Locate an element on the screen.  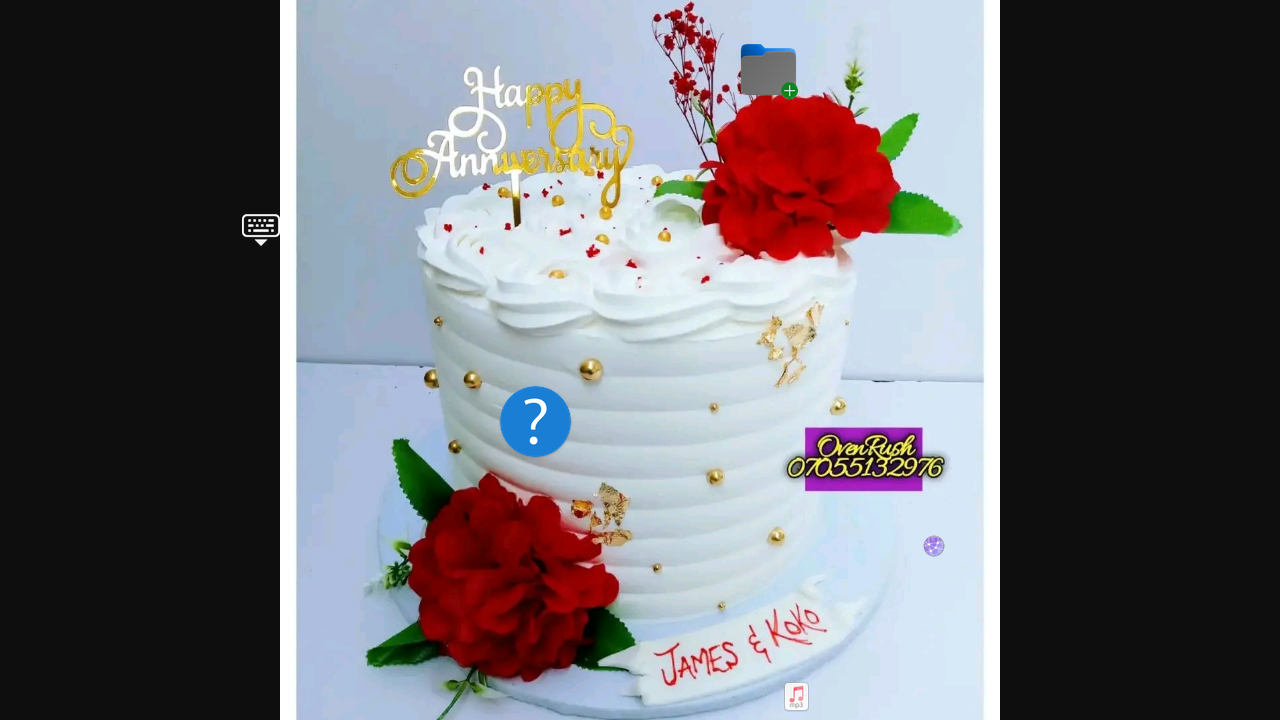
an mp3 audio file is located at coordinates (796, 696).